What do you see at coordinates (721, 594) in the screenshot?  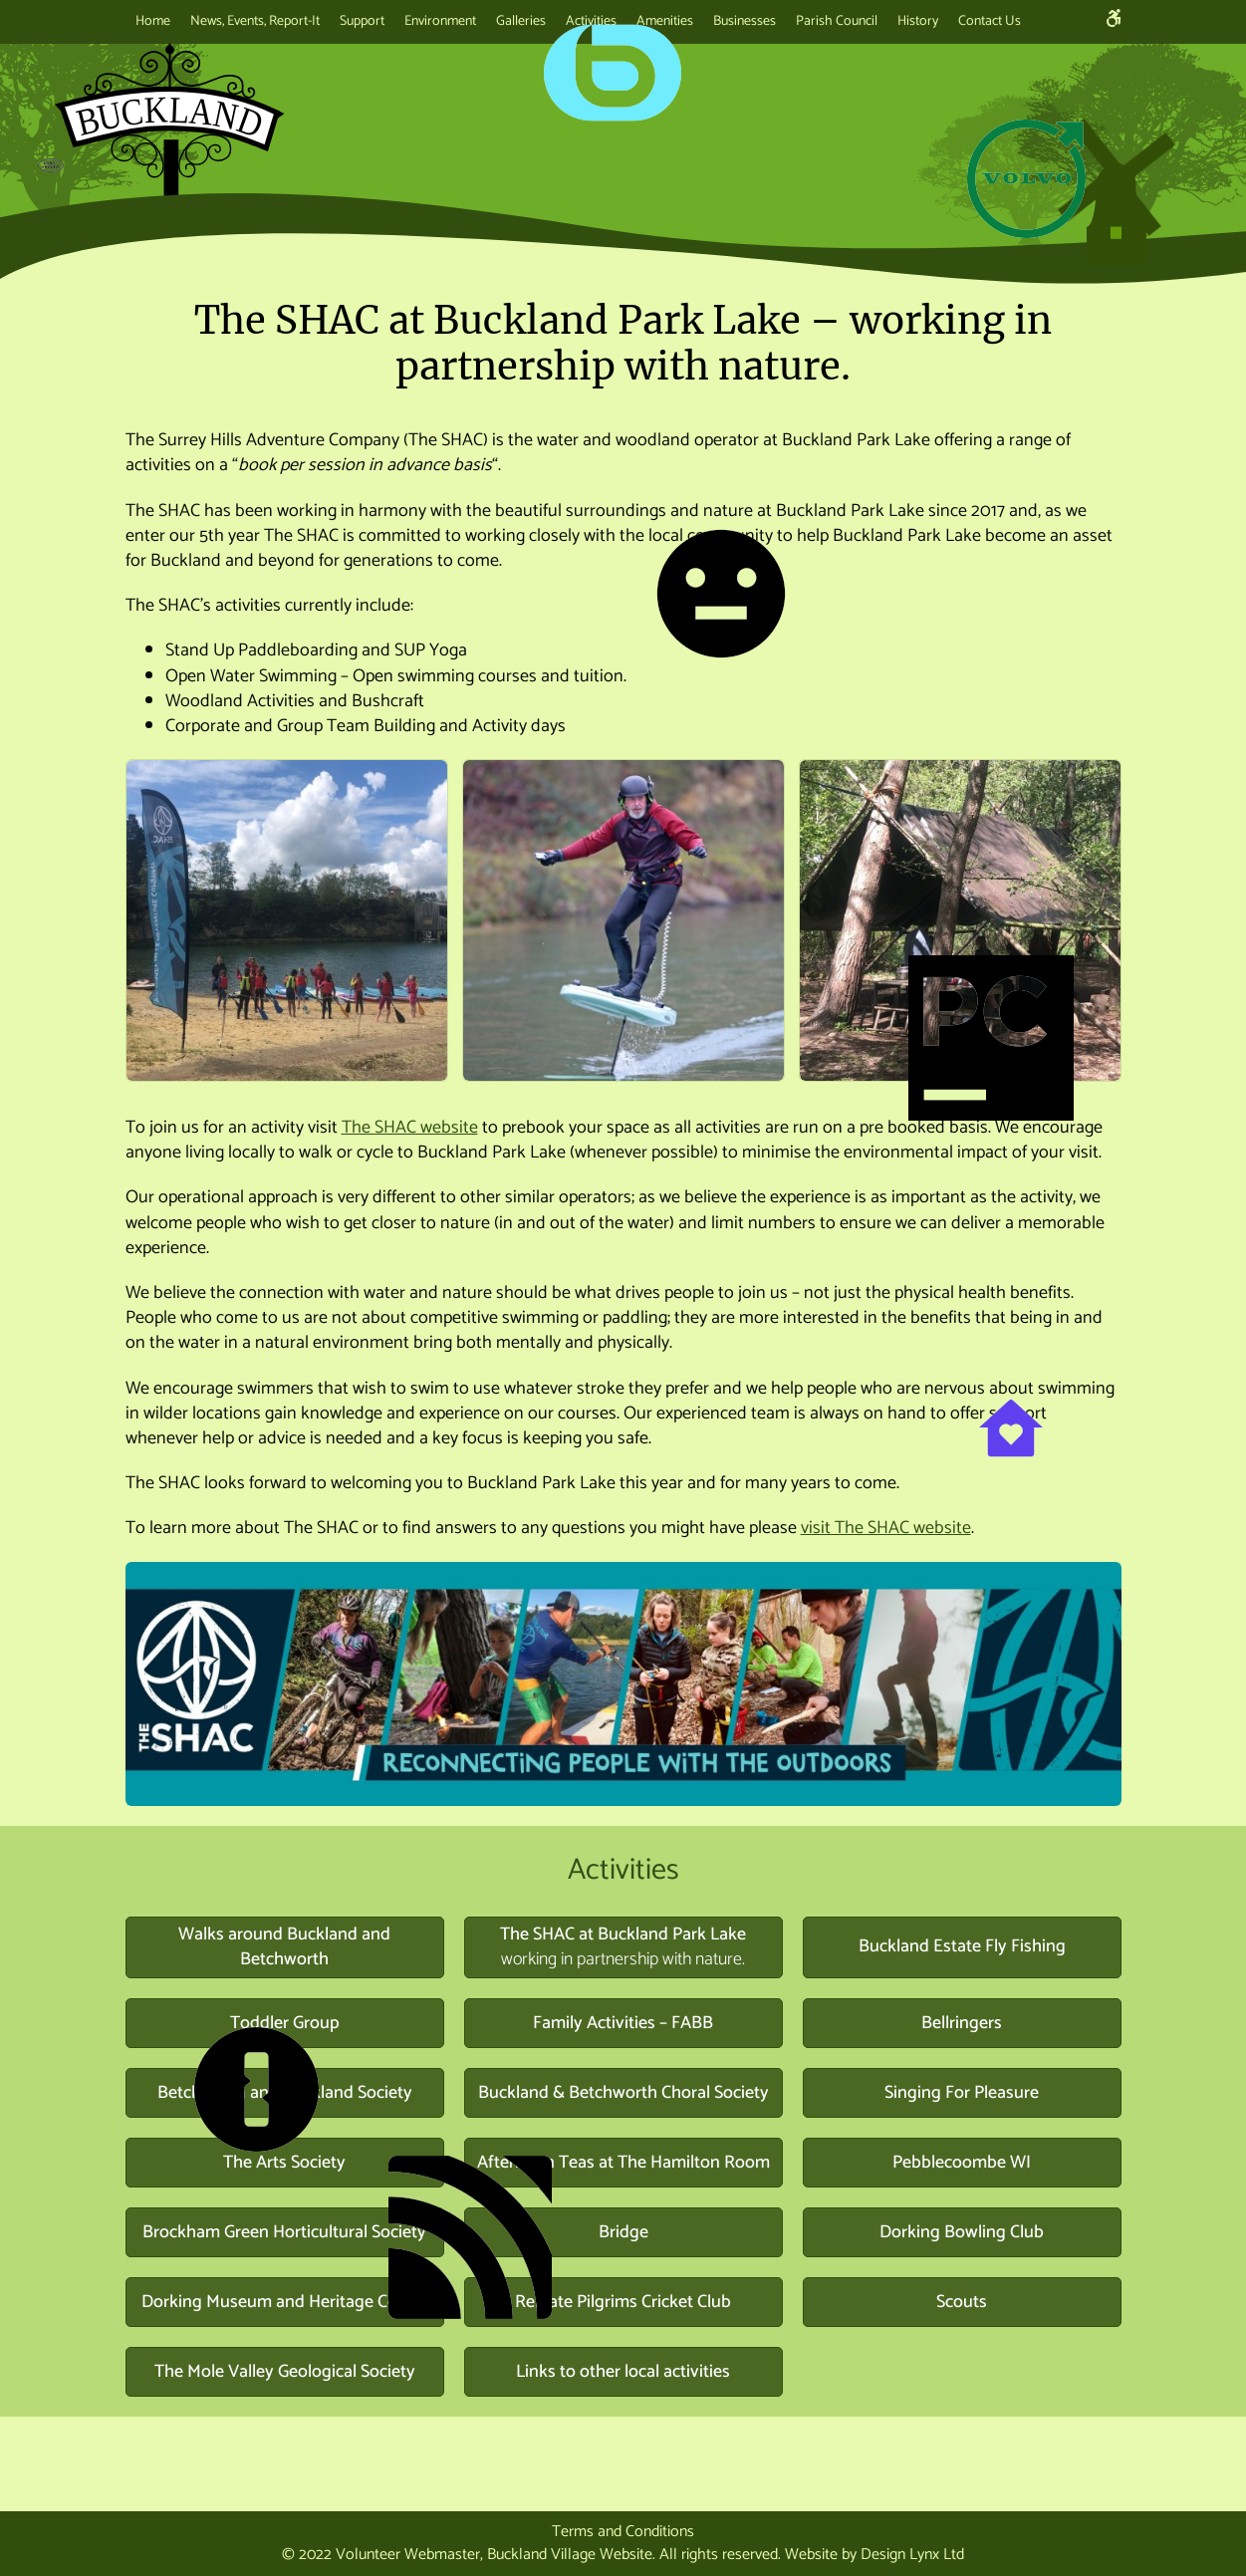 I see `indicates neutral feedback or rating` at bounding box center [721, 594].